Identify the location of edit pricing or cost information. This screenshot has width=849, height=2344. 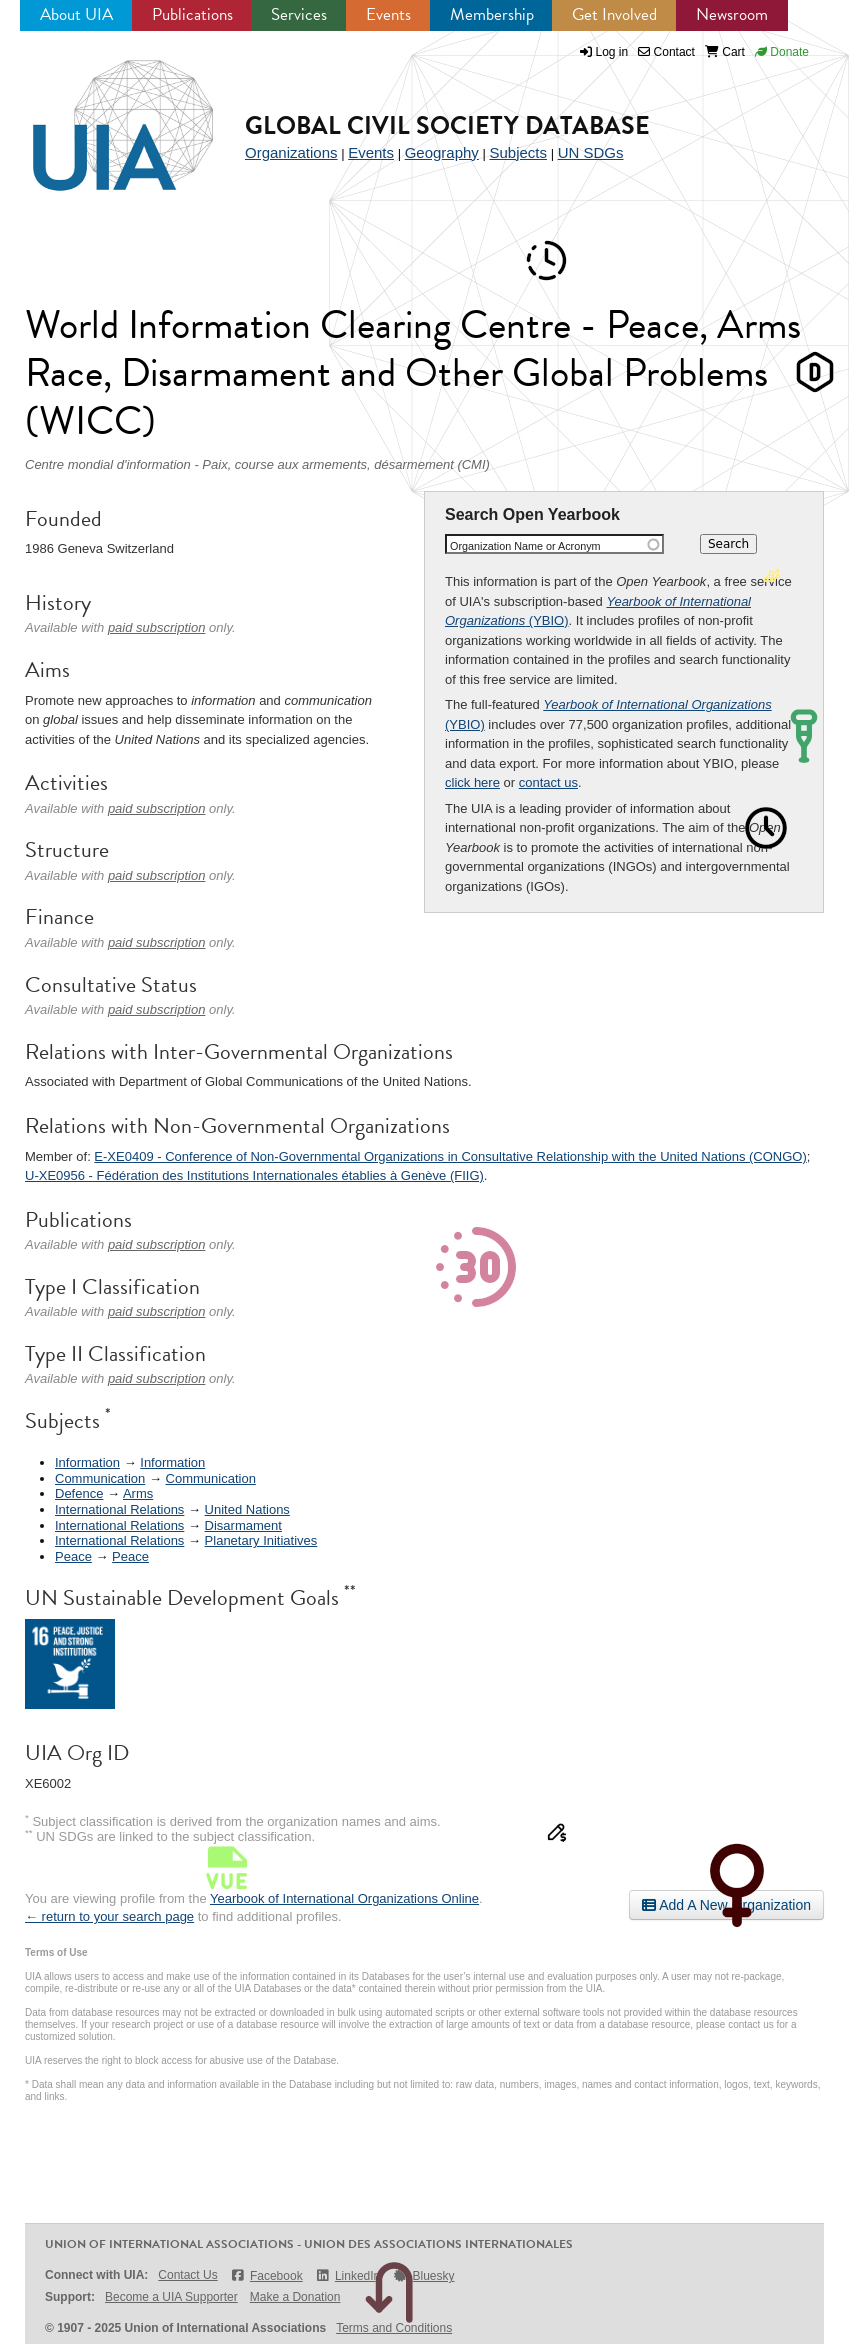
(556, 1831).